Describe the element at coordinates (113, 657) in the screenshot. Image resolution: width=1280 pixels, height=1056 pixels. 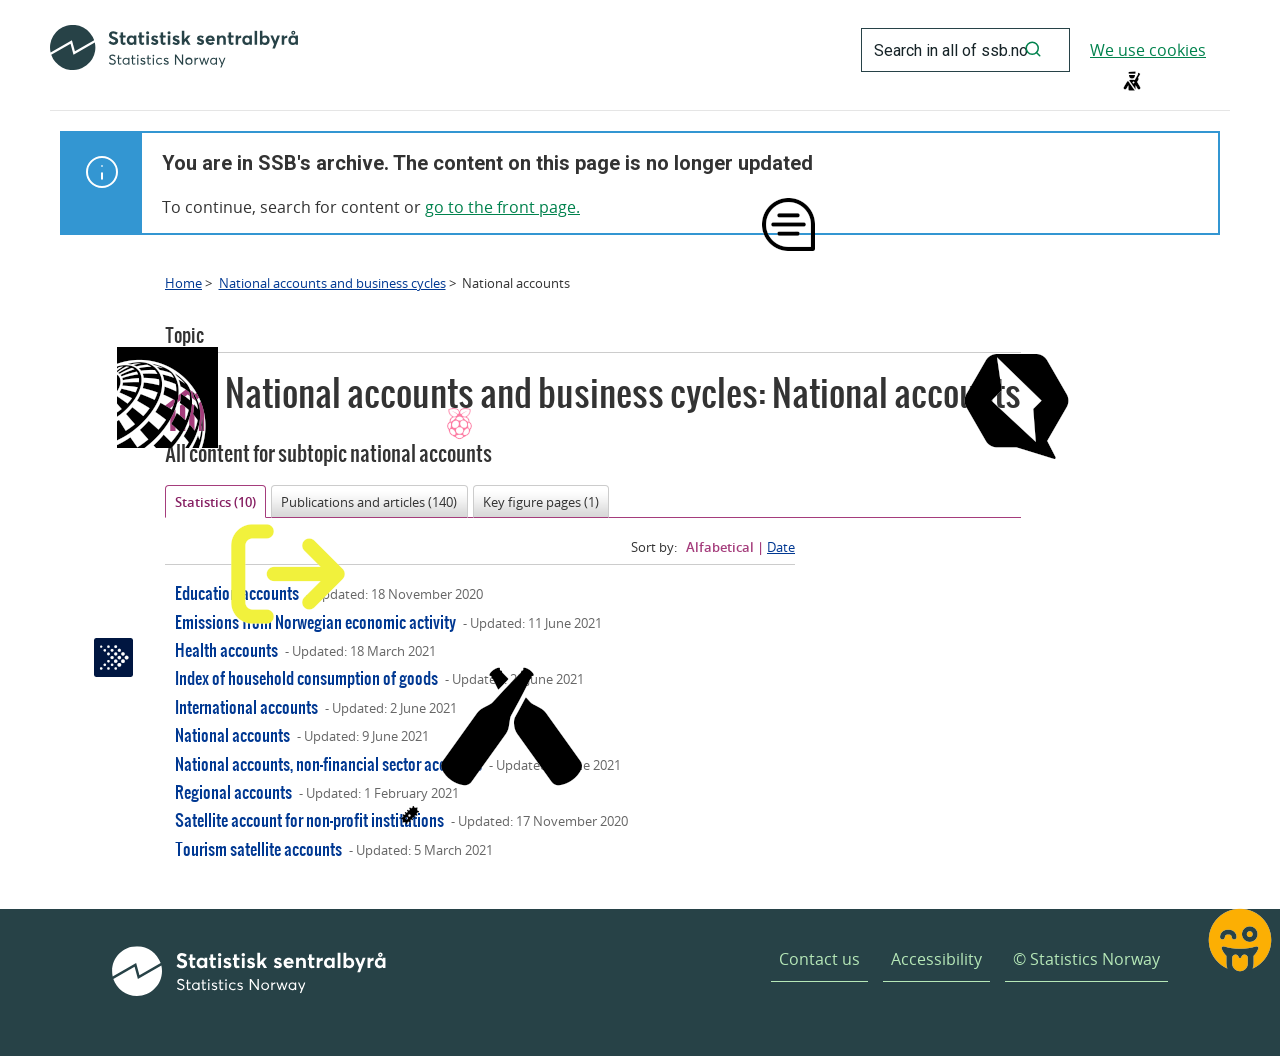
I see `presto database logo` at that location.